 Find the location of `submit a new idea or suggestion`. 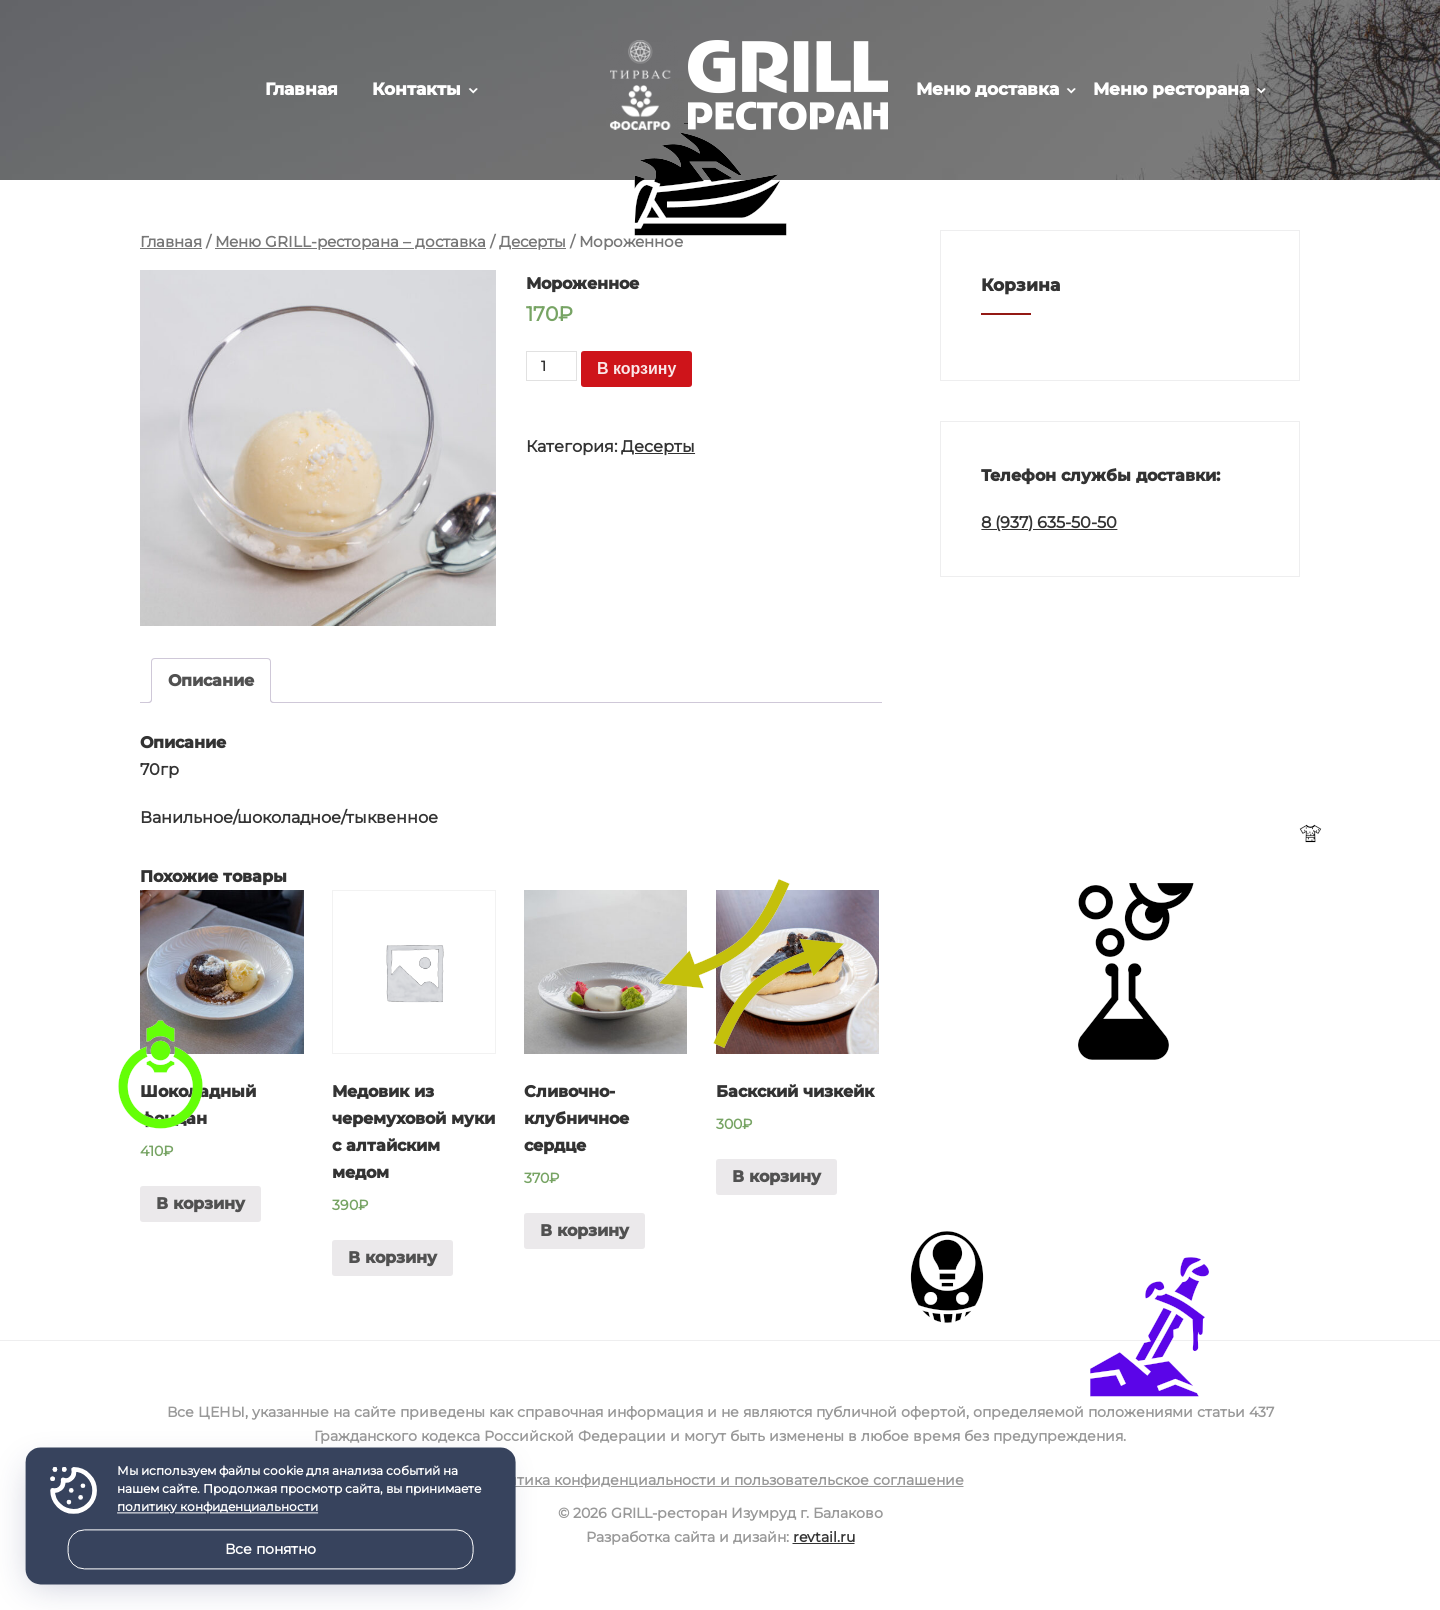

submit a new idea or suggestion is located at coordinates (947, 1277).